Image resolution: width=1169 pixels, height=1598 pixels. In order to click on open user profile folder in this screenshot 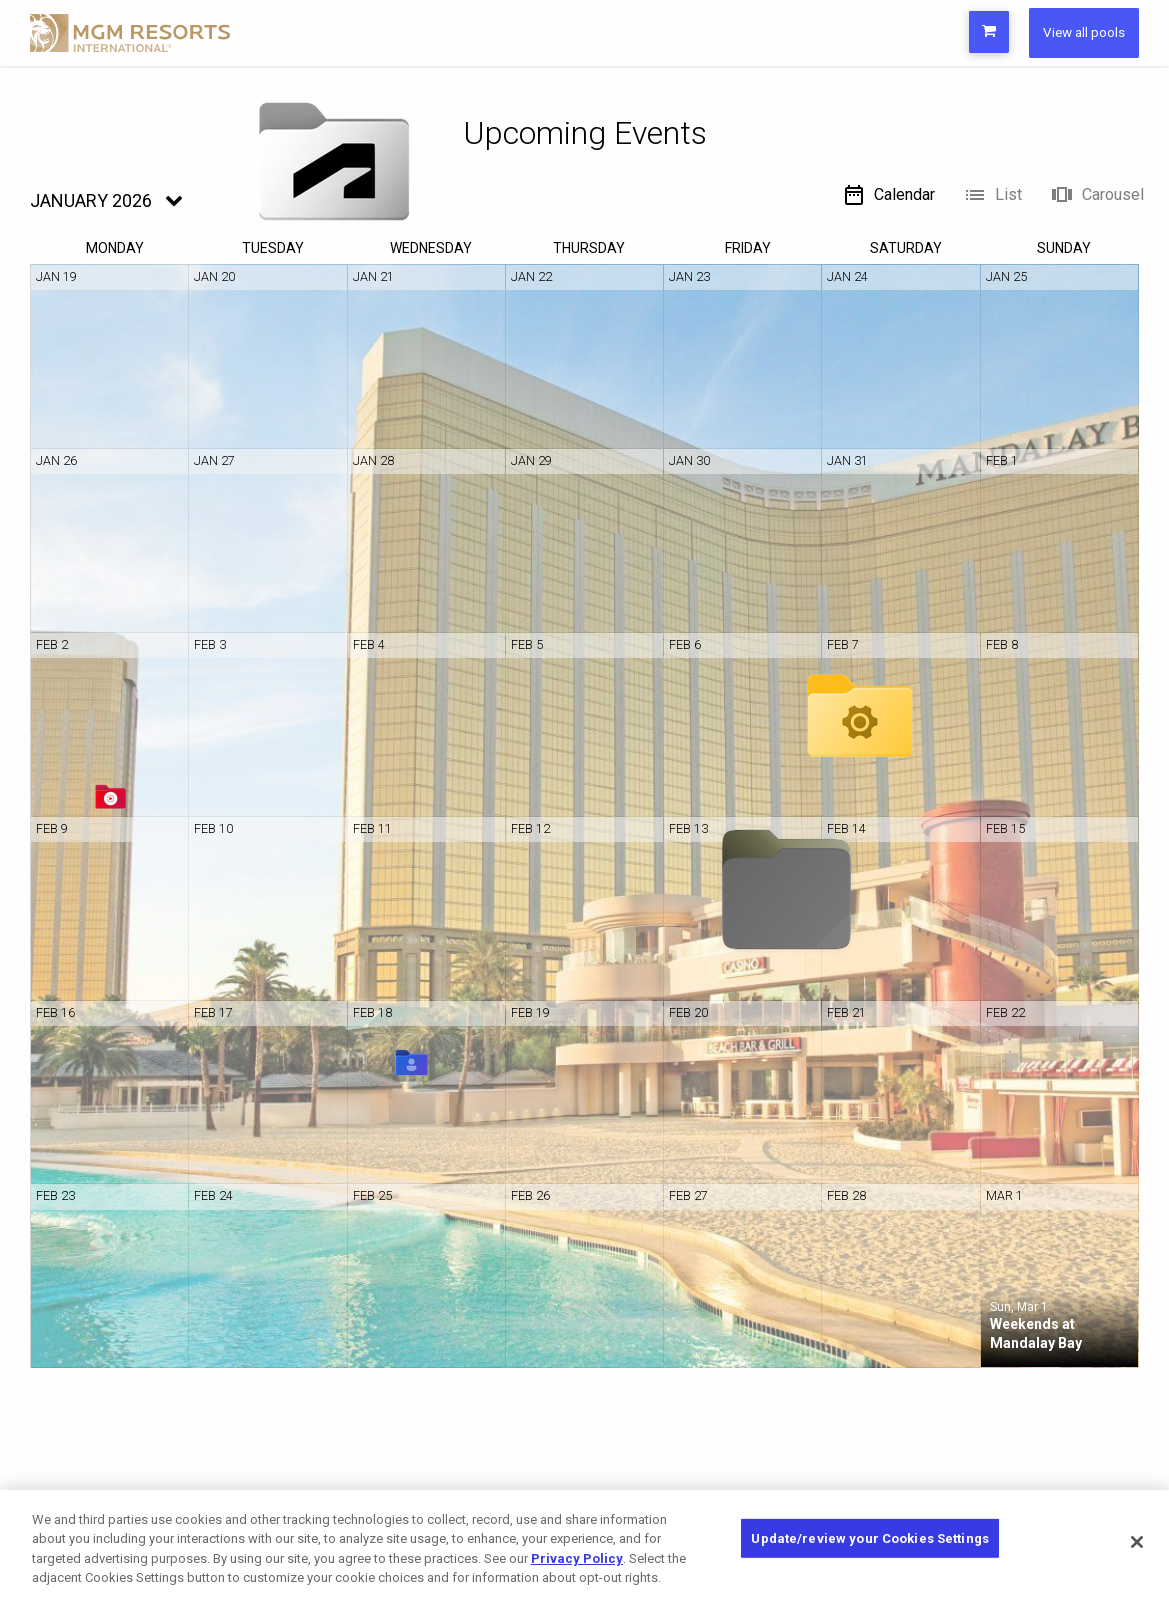, I will do `click(411, 1063)`.